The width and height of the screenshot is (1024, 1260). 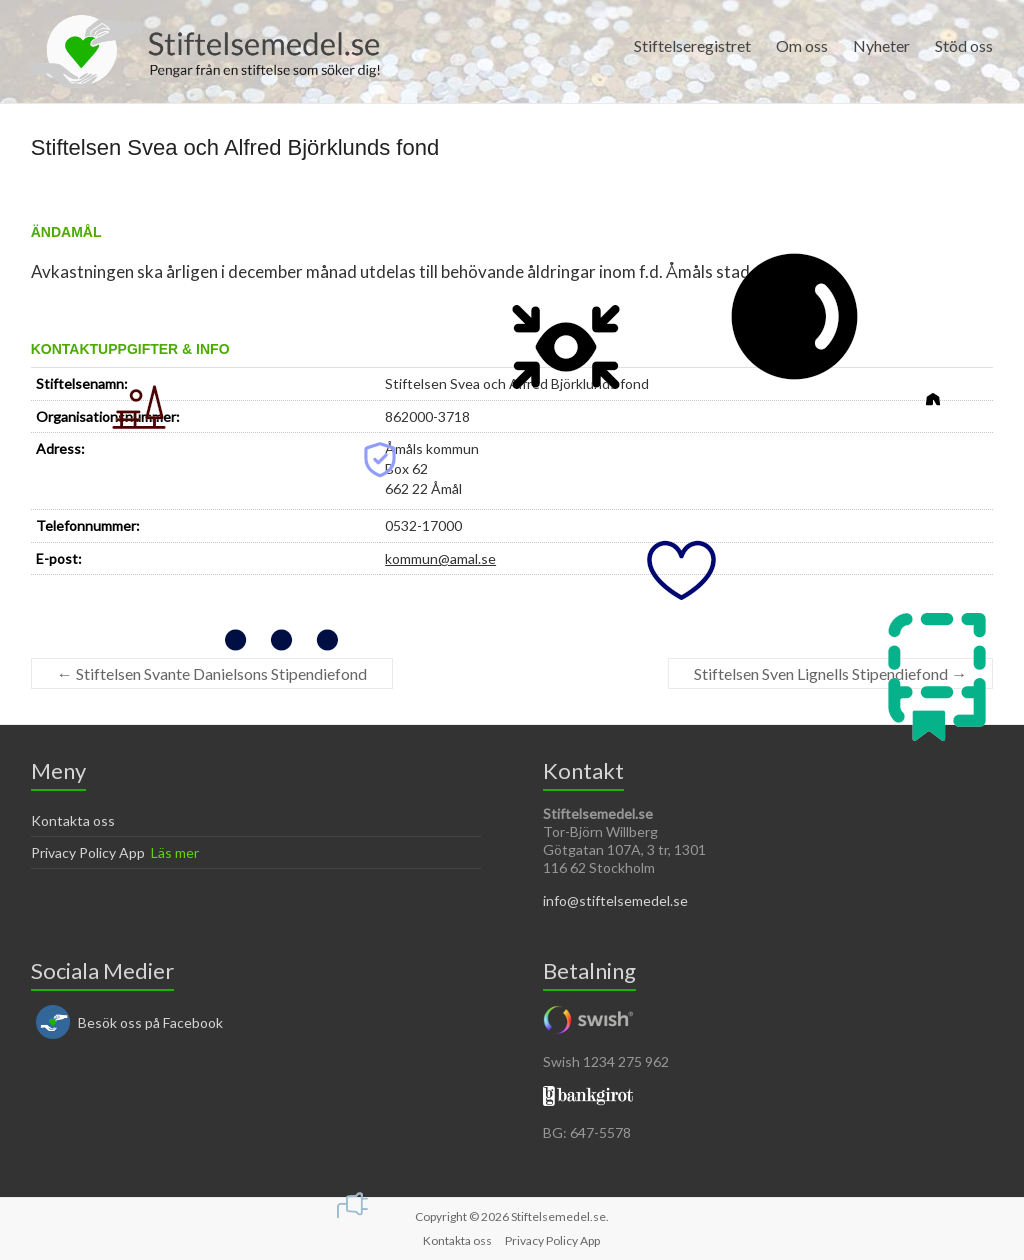 What do you see at coordinates (566, 347) in the screenshot?
I see `focus view on selected element` at bounding box center [566, 347].